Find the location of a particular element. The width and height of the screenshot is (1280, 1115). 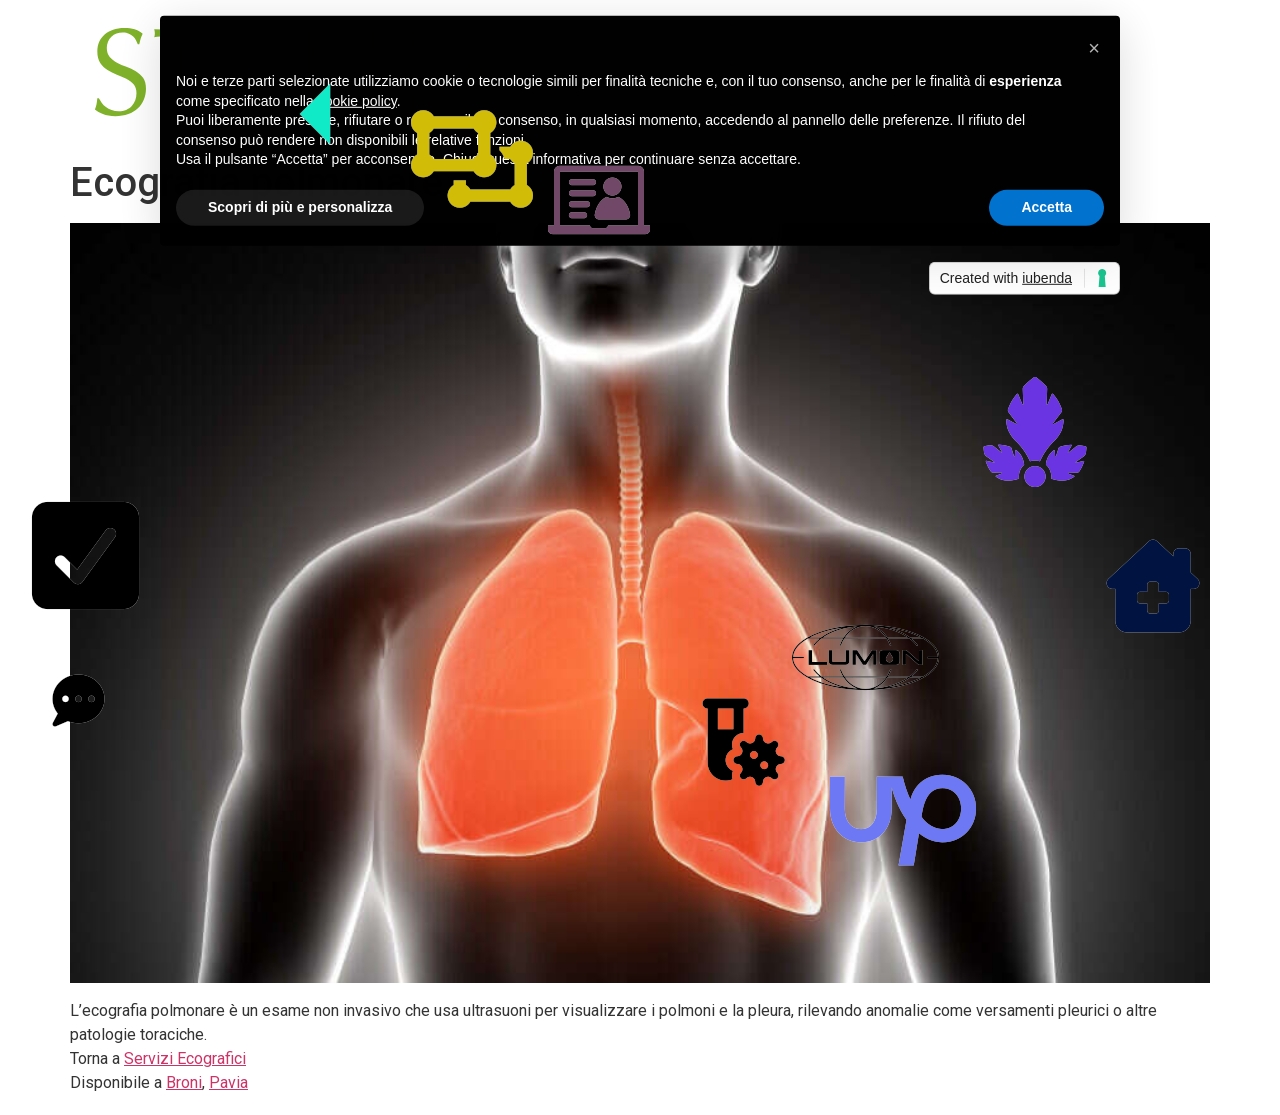

open the Codementor app or website is located at coordinates (599, 200).